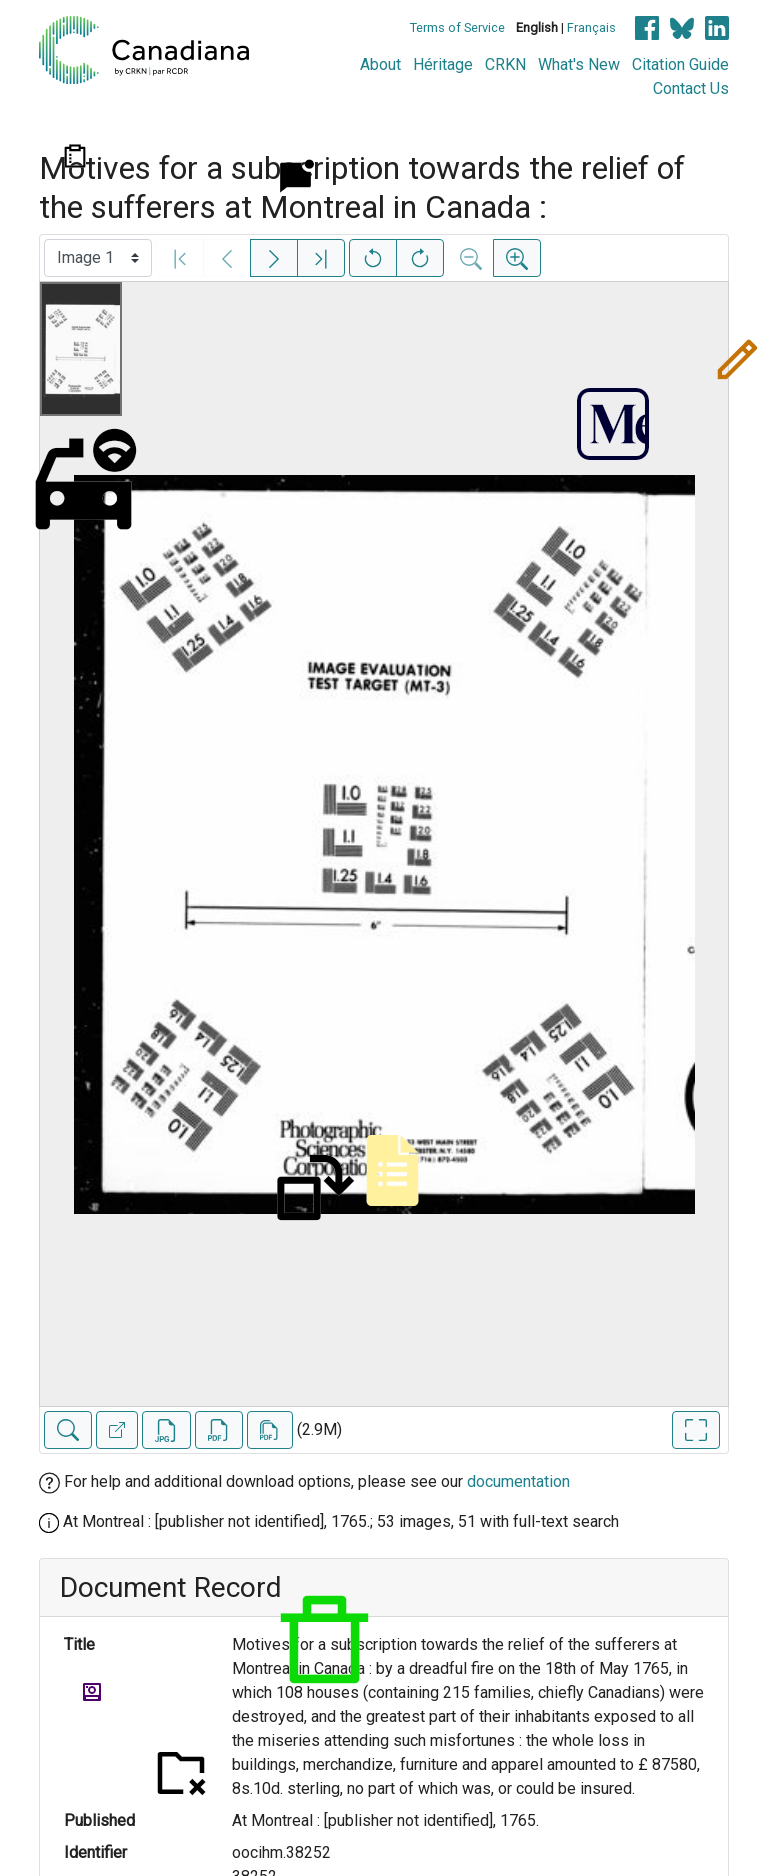 Image resolution: width=768 pixels, height=1876 pixels. I want to click on open the Medium app, so click(613, 424).